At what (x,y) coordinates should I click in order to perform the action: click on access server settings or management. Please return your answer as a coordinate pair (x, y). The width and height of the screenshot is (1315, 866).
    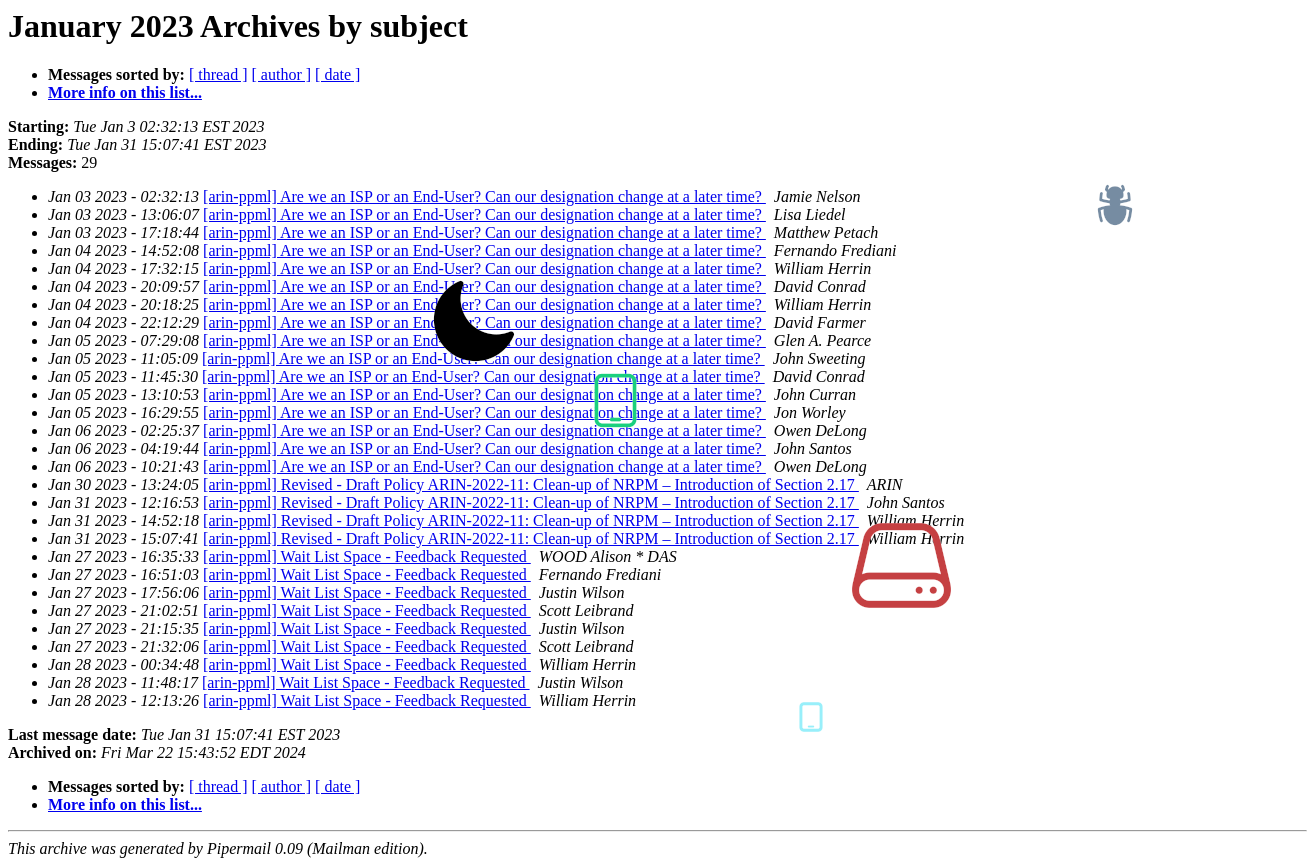
    Looking at the image, I should click on (901, 565).